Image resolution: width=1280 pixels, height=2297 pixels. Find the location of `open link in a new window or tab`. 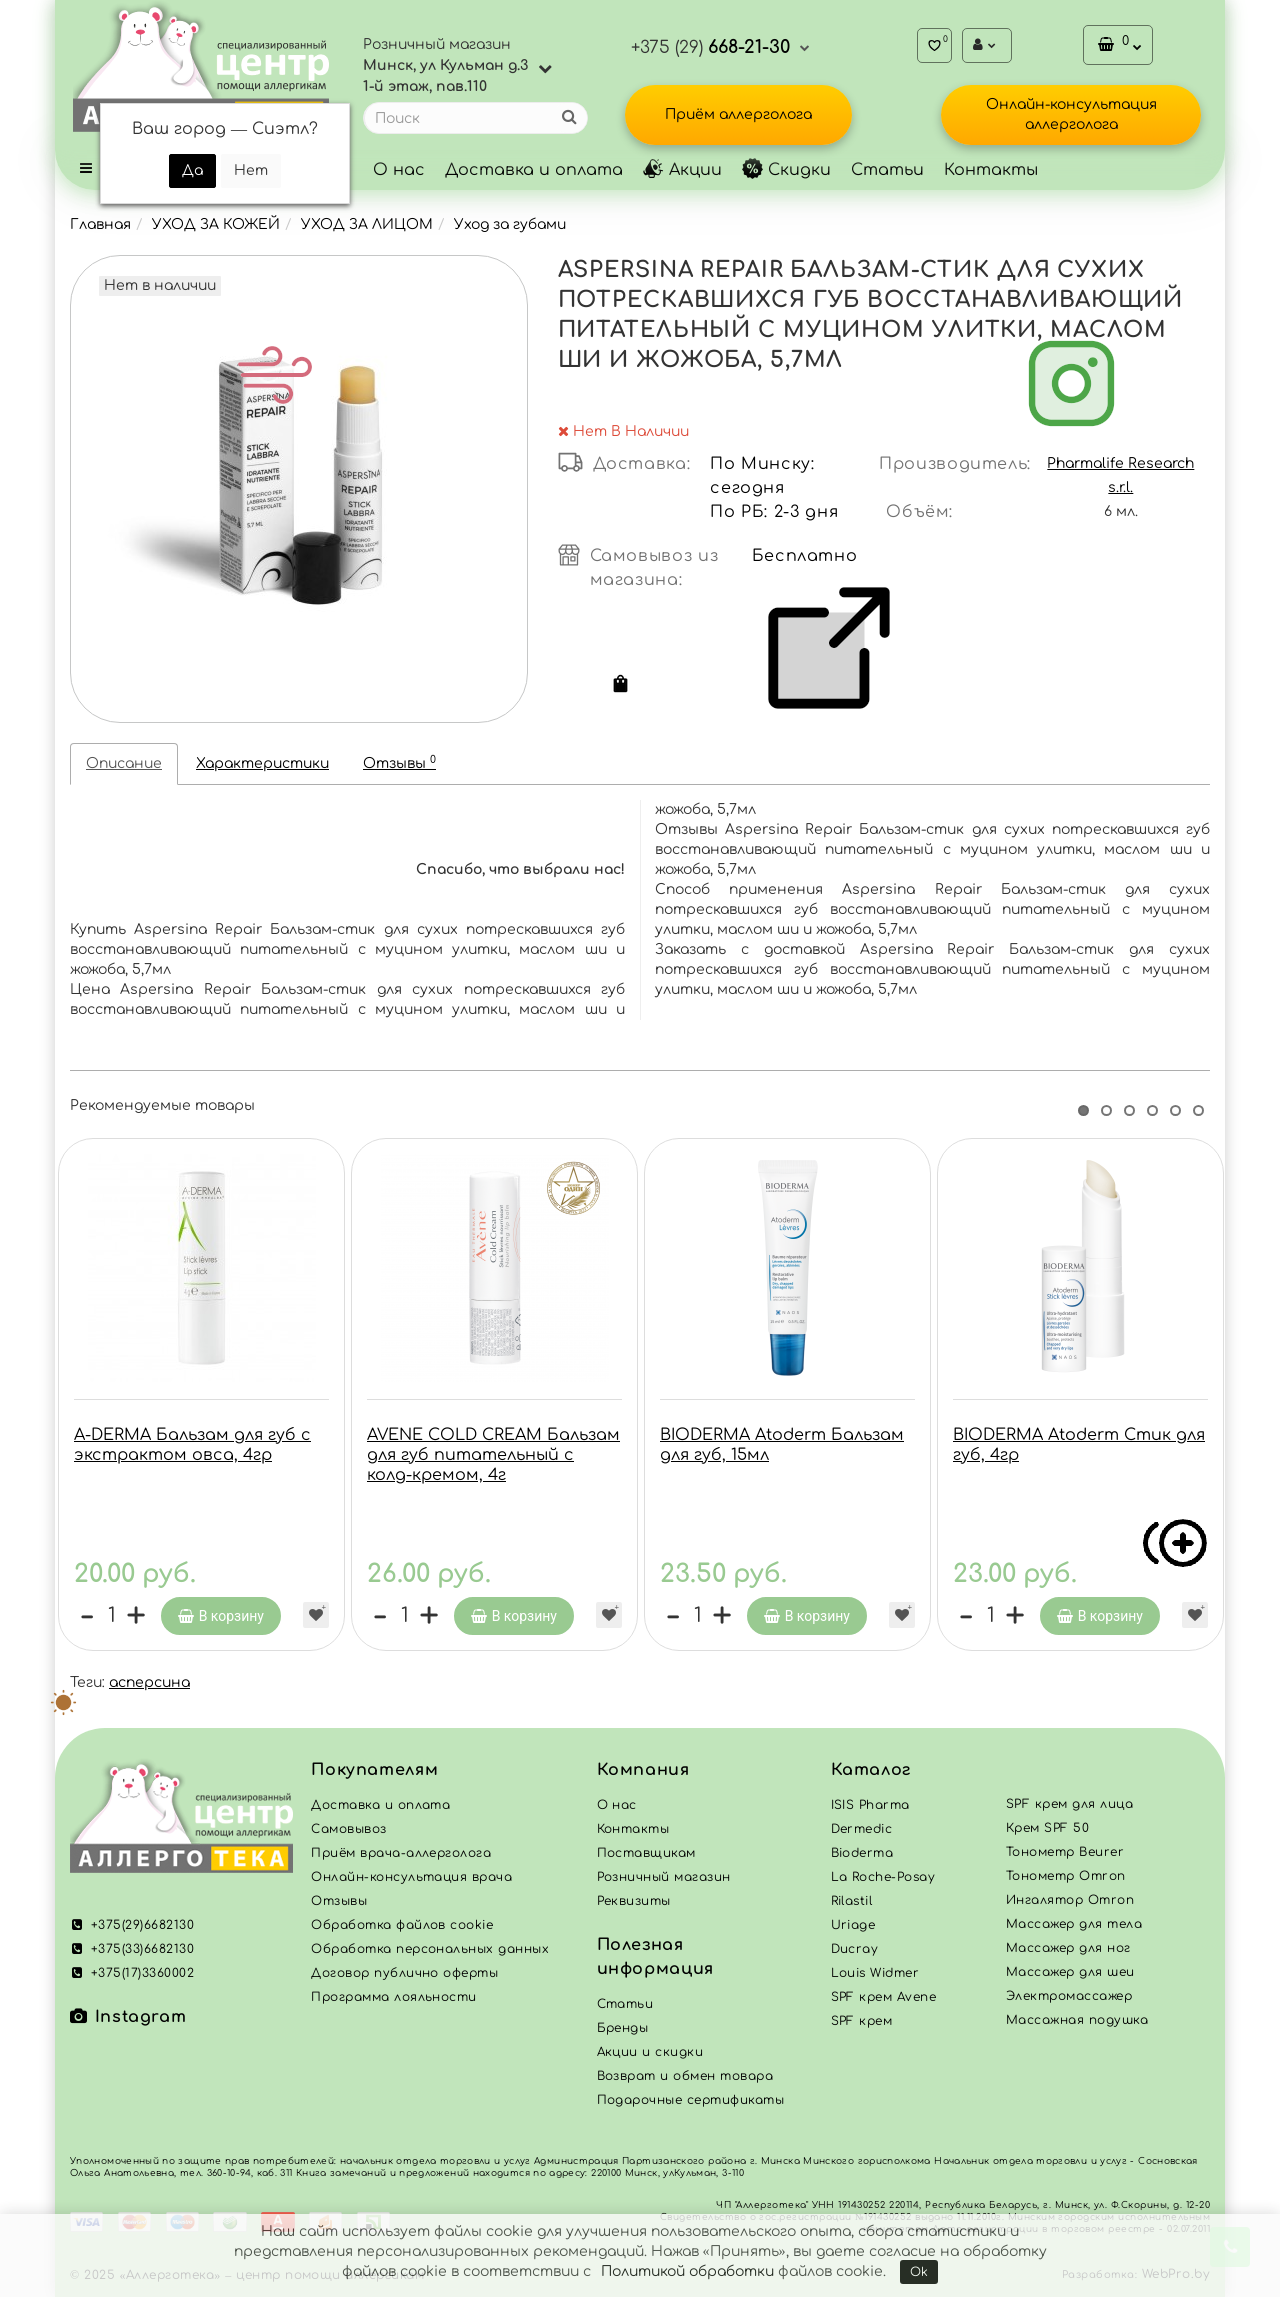

open link in a new window or tab is located at coordinates (829, 648).